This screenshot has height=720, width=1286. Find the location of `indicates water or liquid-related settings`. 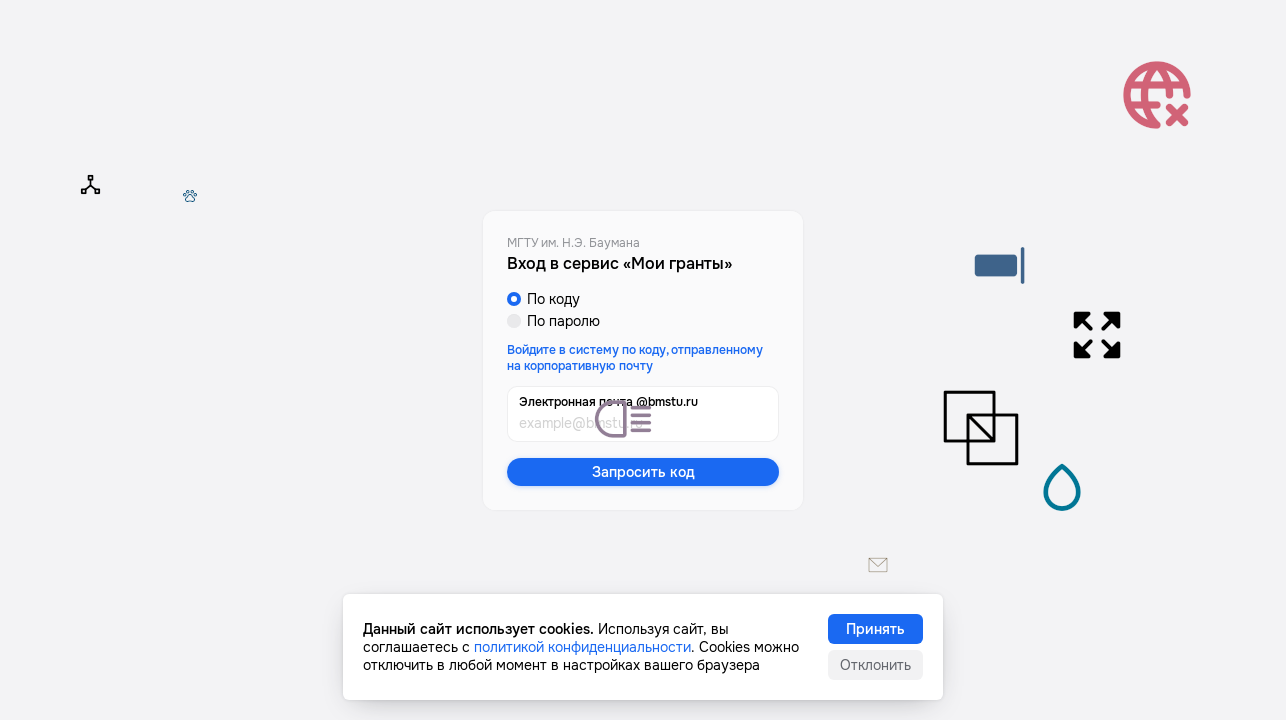

indicates water or liquid-related settings is located at coordinates (1062, 489).